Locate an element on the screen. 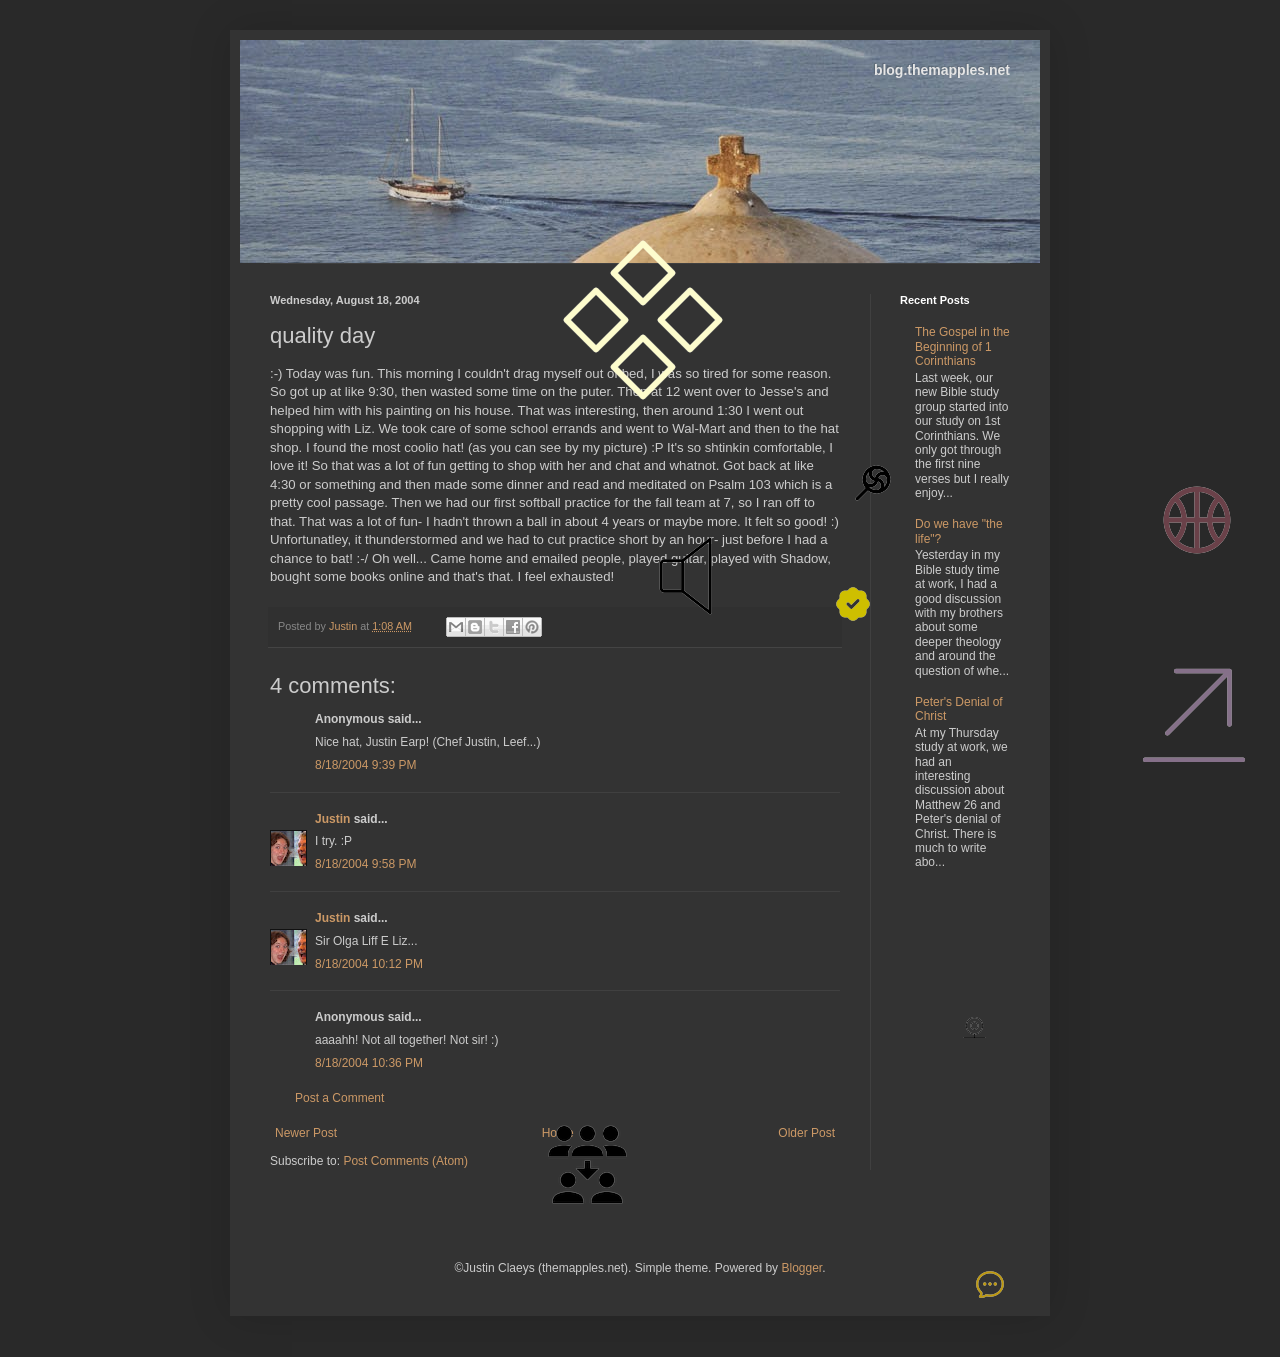 This screenshot has height=1357, width=1280. access candy or sweets category is located at coordinates (873, 483).